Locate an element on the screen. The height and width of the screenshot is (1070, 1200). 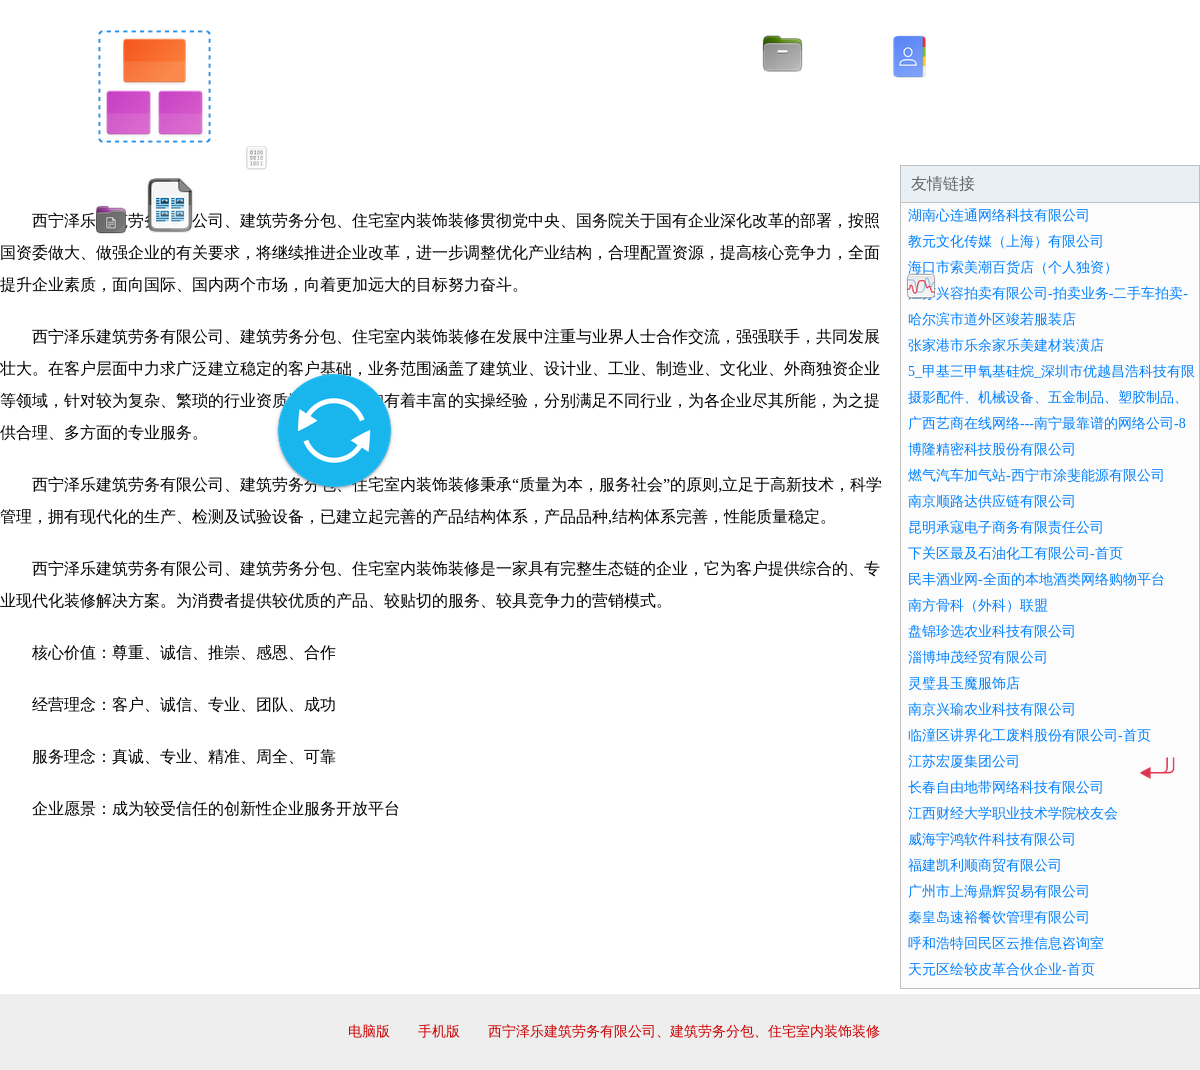
indicates file is syncing with shared folder is located at coordinates (334, 430).